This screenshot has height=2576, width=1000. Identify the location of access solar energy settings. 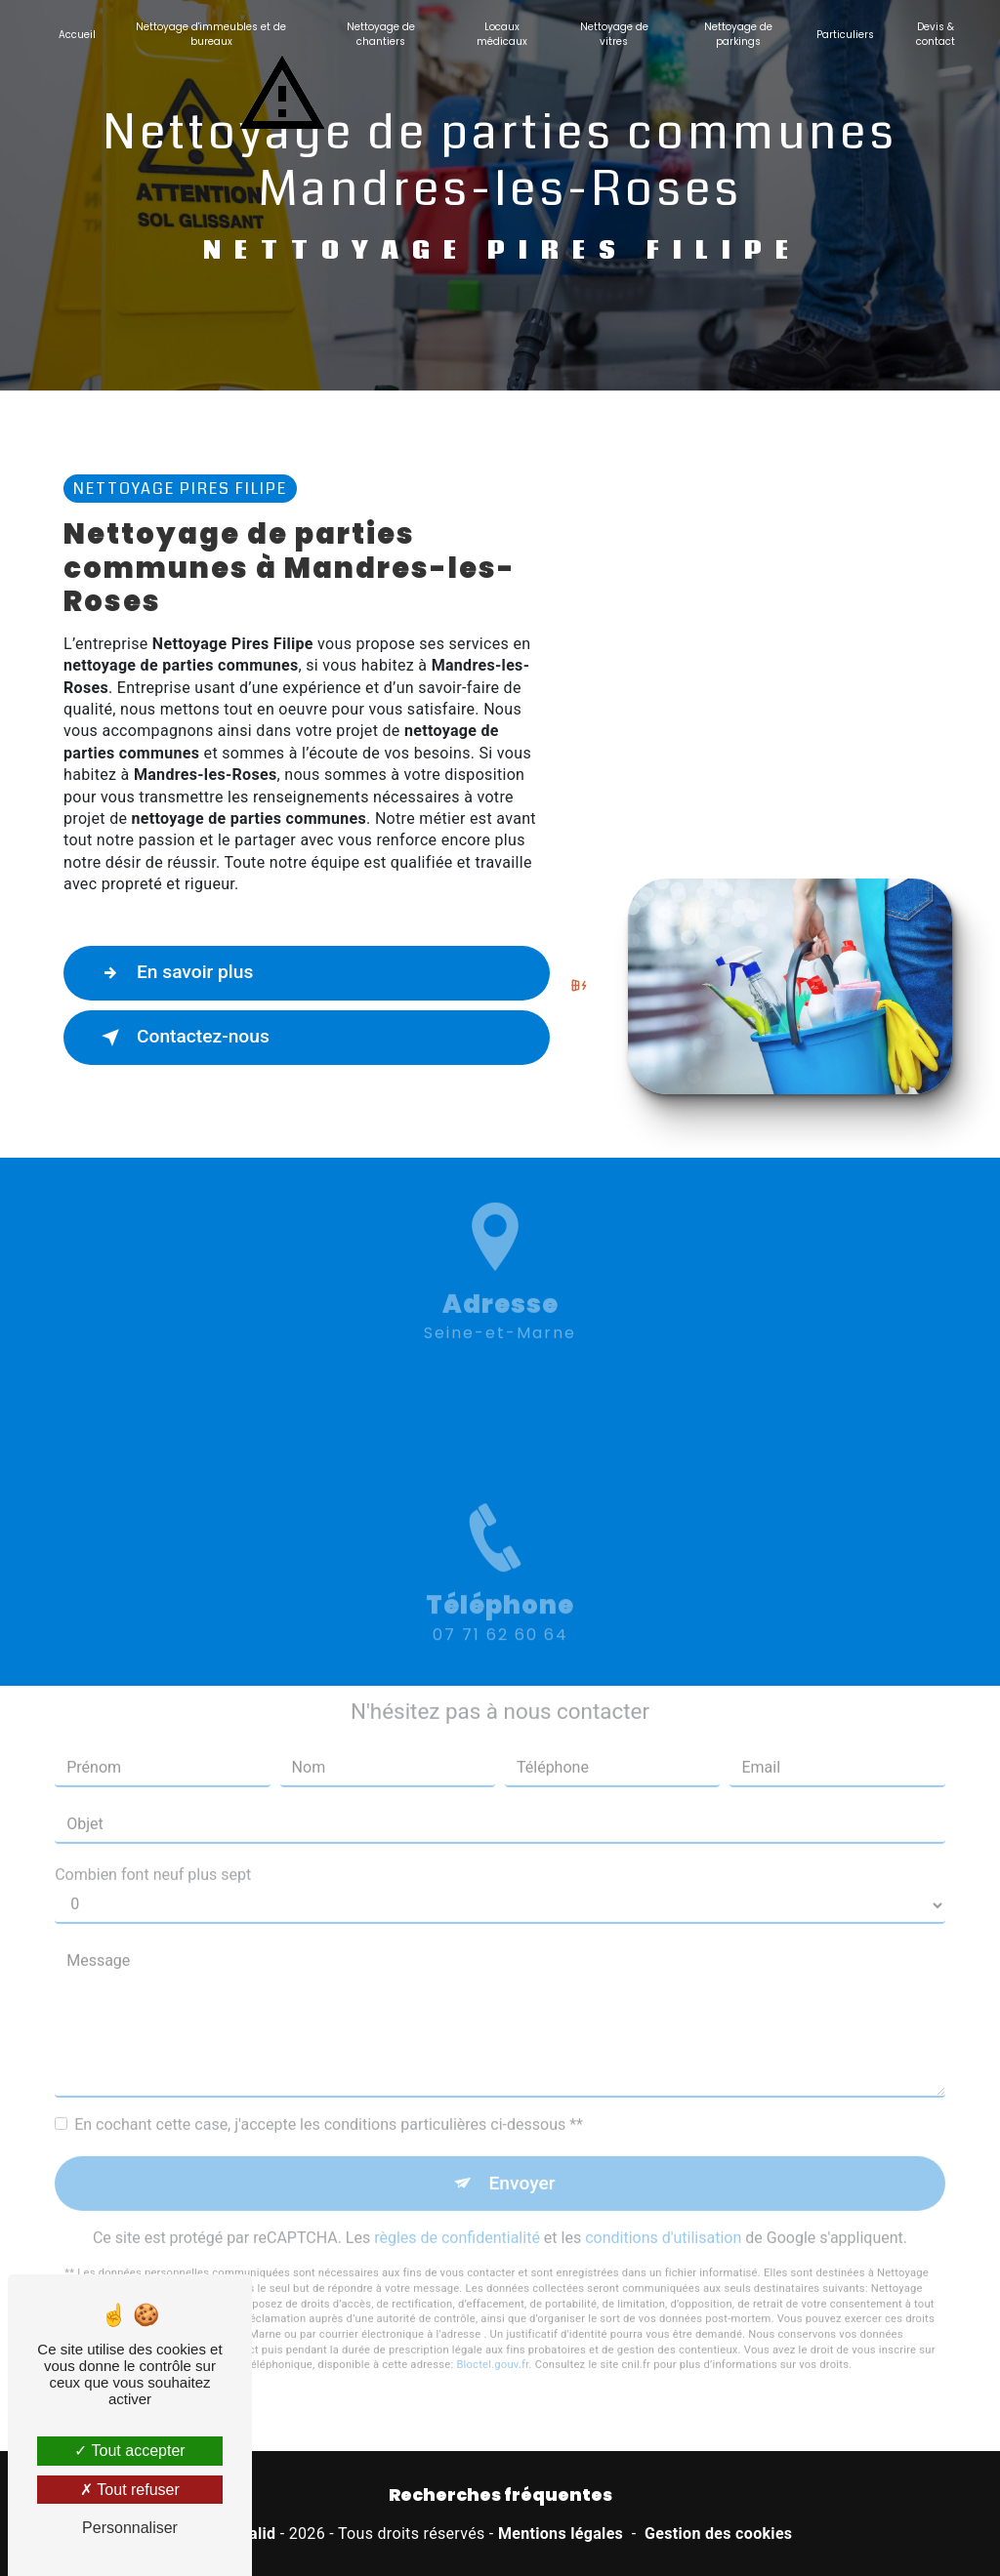
(578, 985).